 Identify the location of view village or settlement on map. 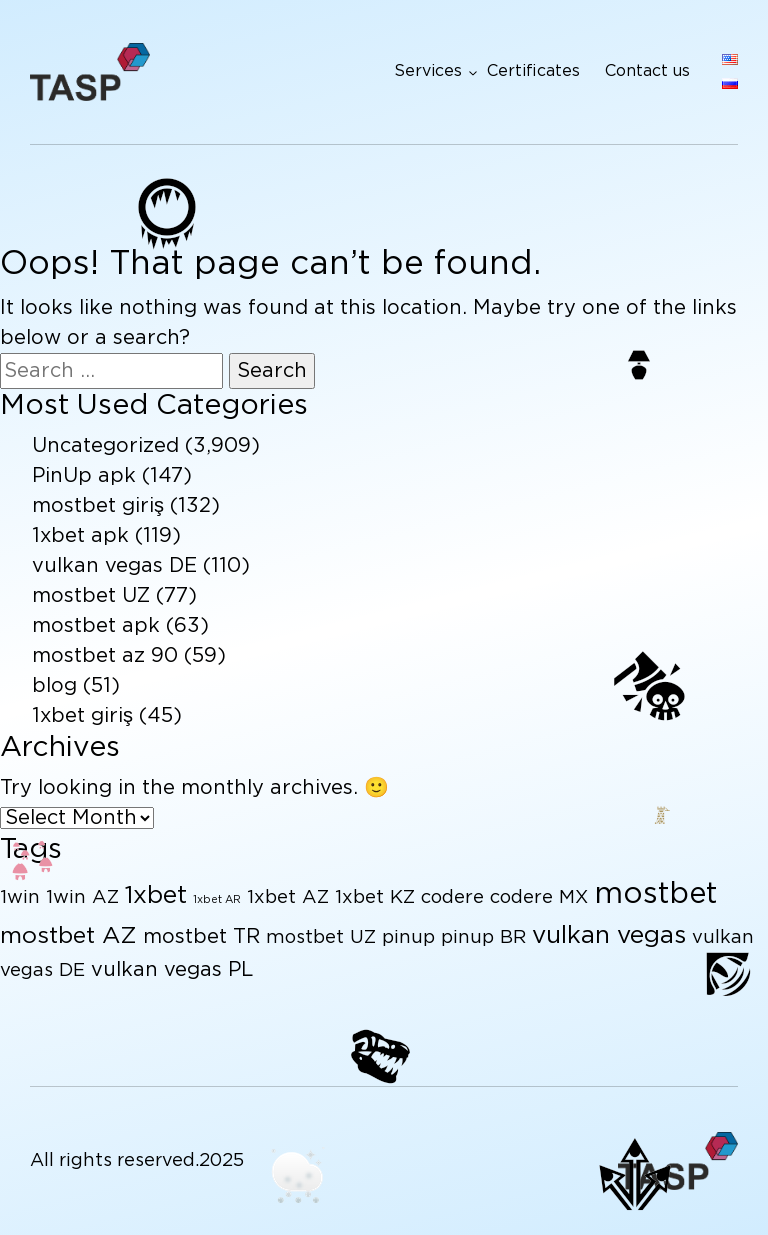
(32, 860).